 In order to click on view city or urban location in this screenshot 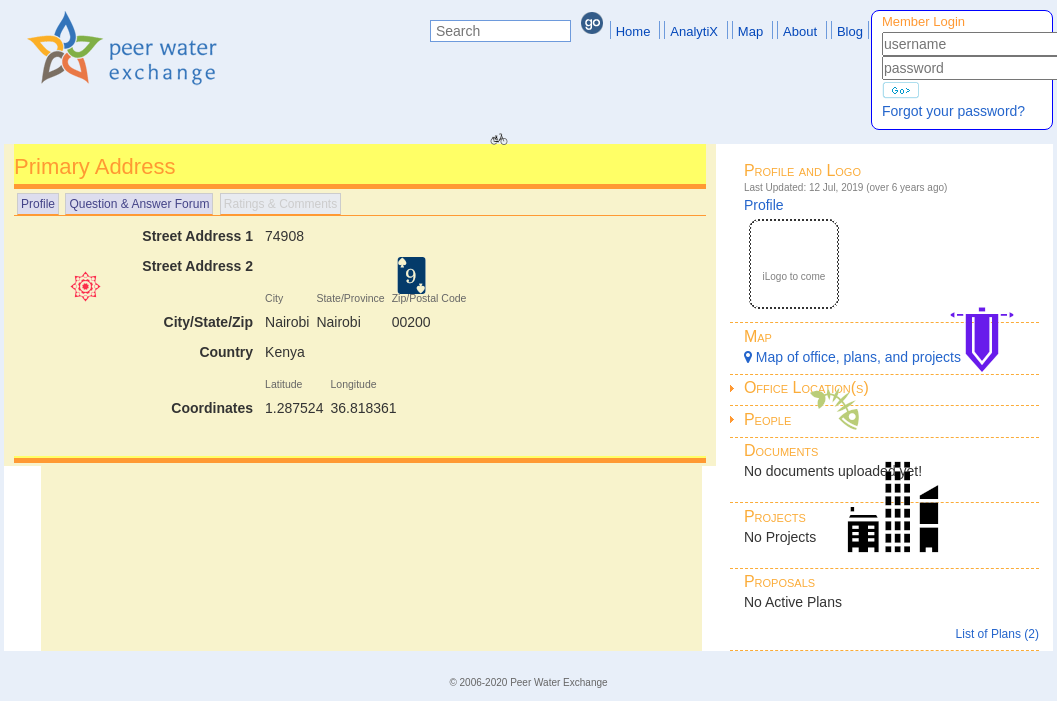, I will do `click(893, 507)`.